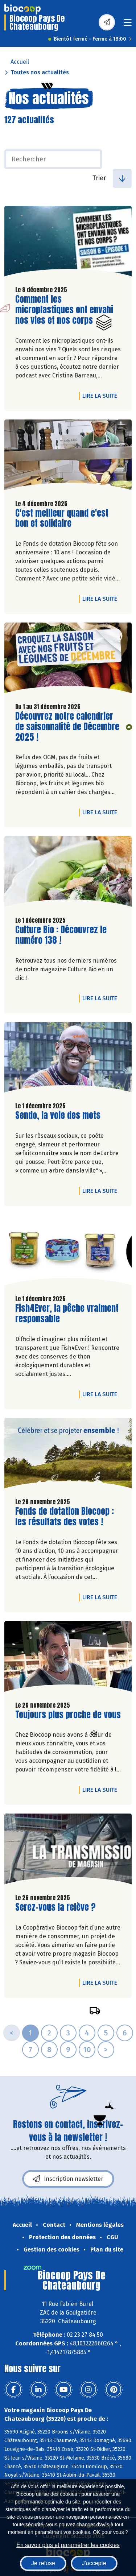 The image size is (136, 2576). What do you see at coordinates (80, 1036) in the screenshot?
I see `splunk logo - access data analytics and monitoring platform` at bounding box center [80, 1036].